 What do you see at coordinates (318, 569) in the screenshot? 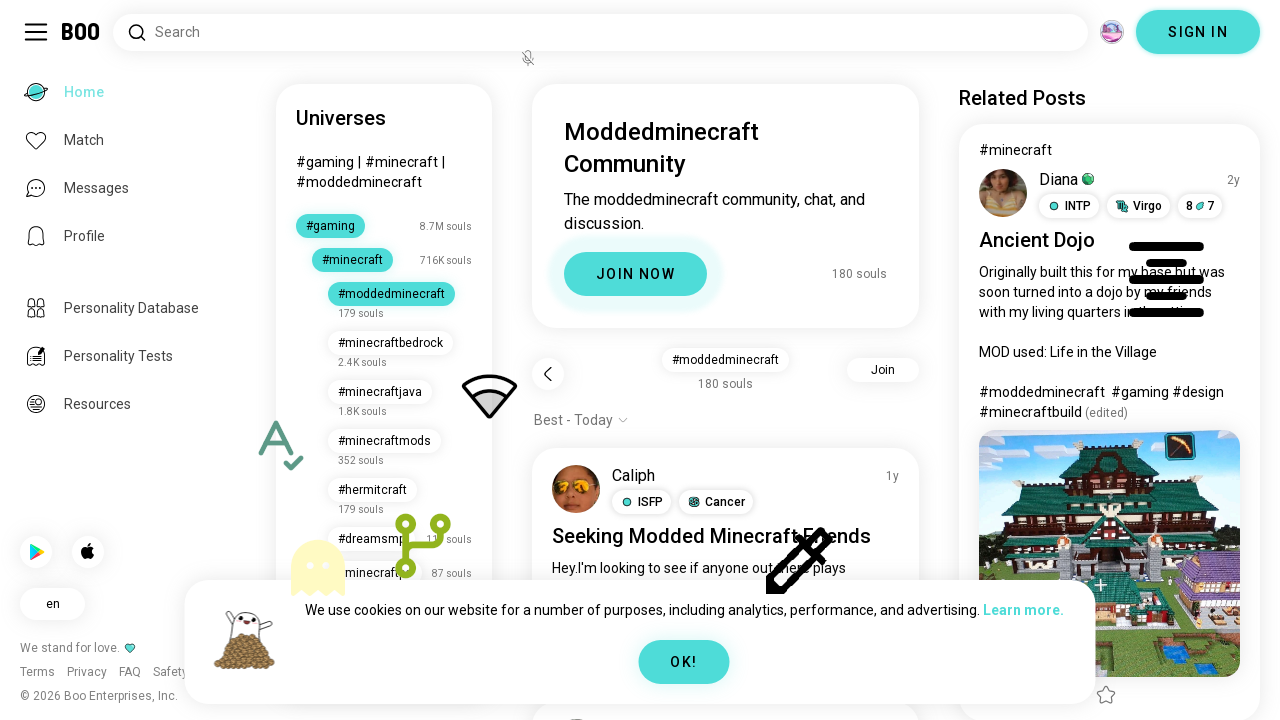
I see `toggle ghost mode or invisible status` at bounding box center [318, 569].